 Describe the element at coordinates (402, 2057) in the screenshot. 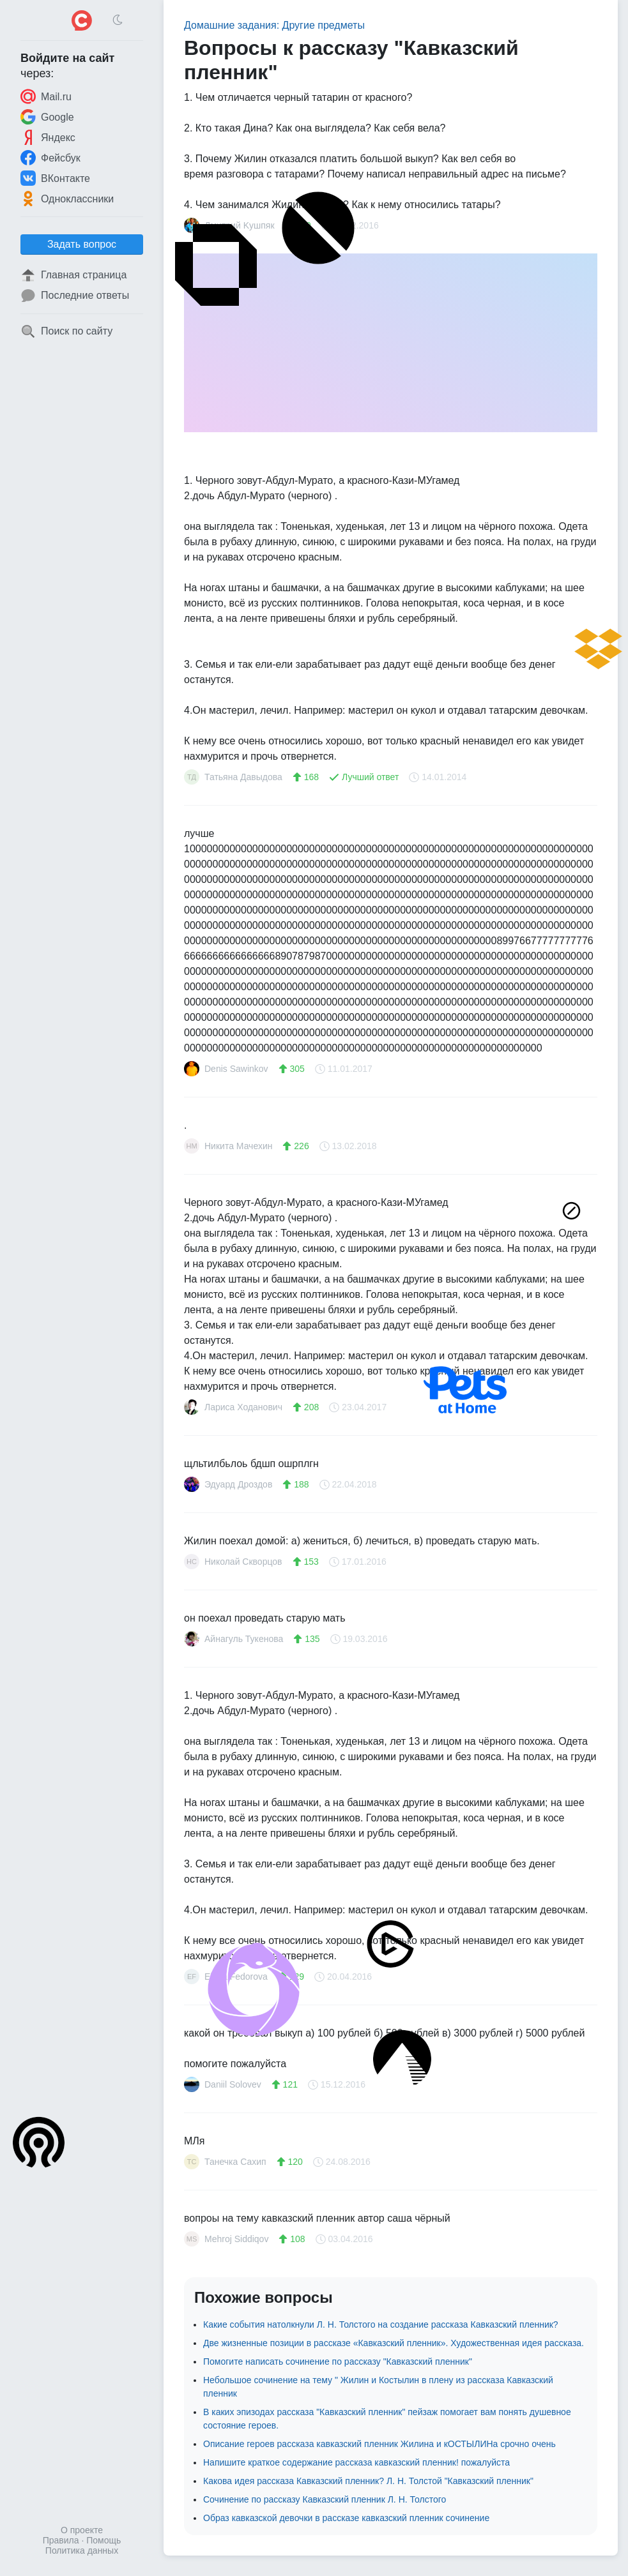

I see `link to Codeberg repository` at that location.